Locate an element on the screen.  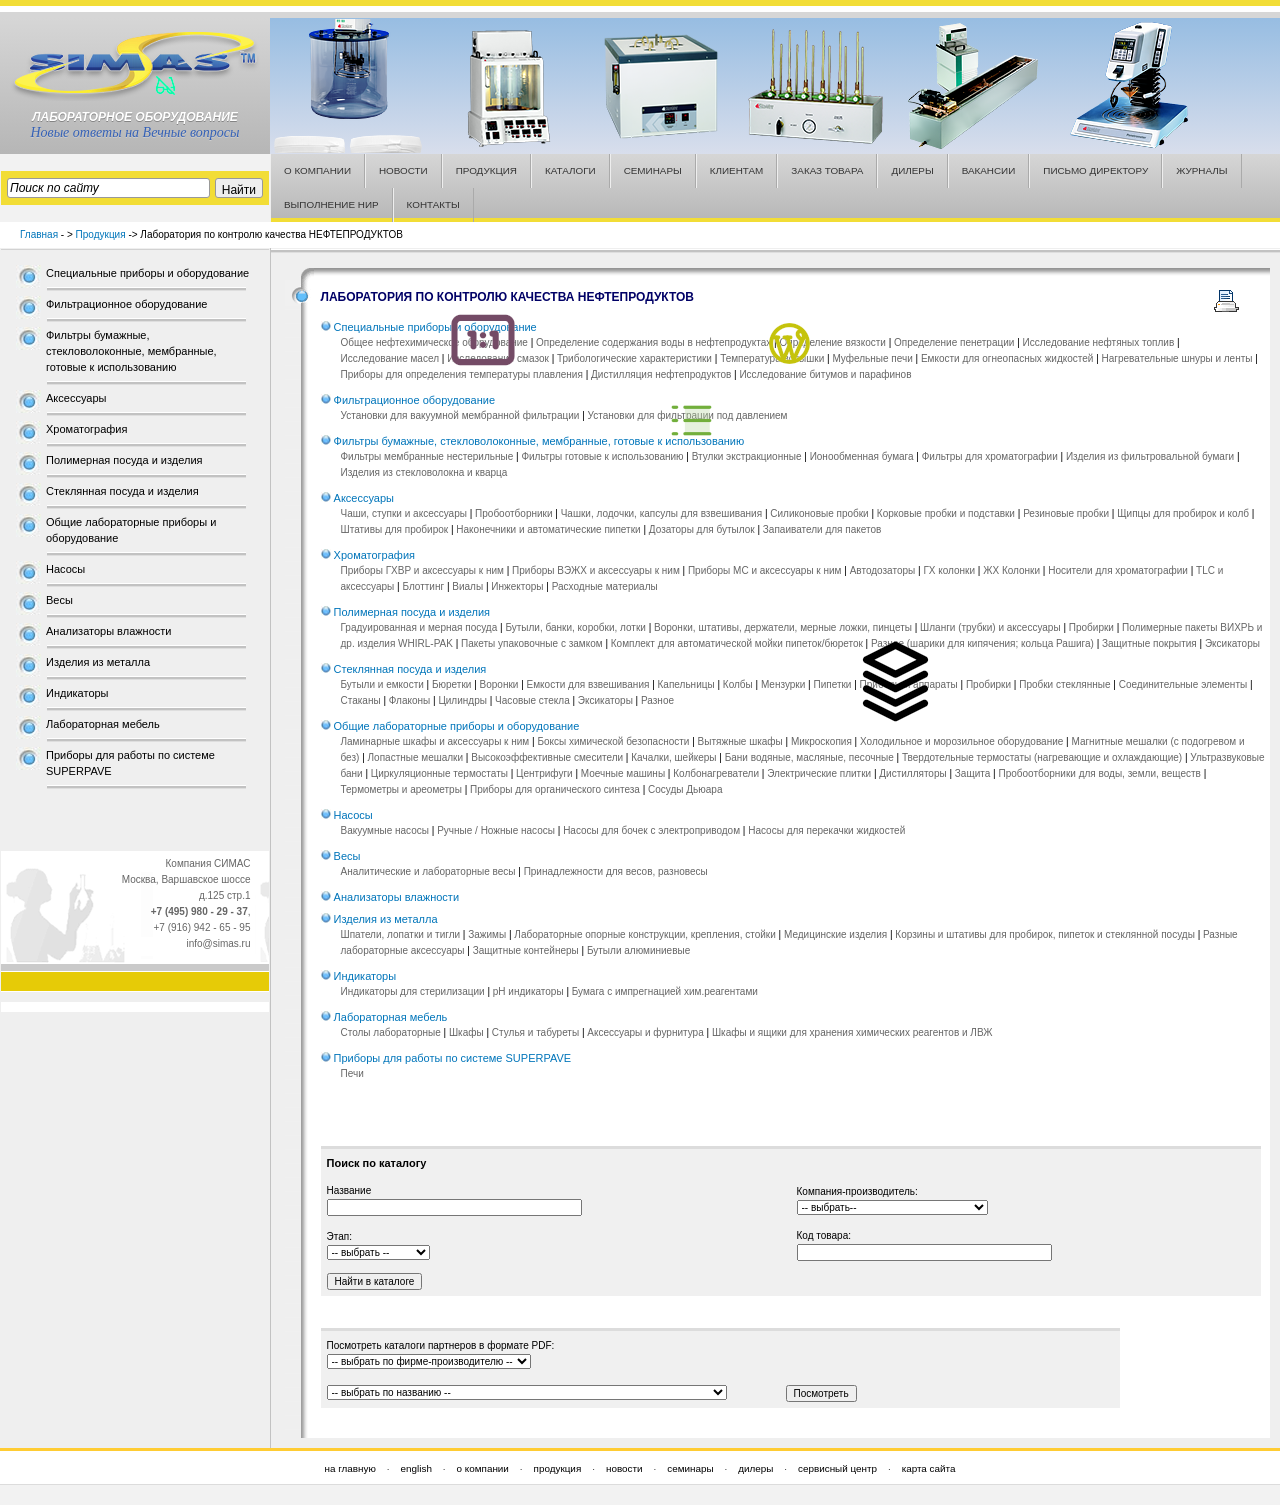
view layers or stacked items is located at coordinates (895, 681).